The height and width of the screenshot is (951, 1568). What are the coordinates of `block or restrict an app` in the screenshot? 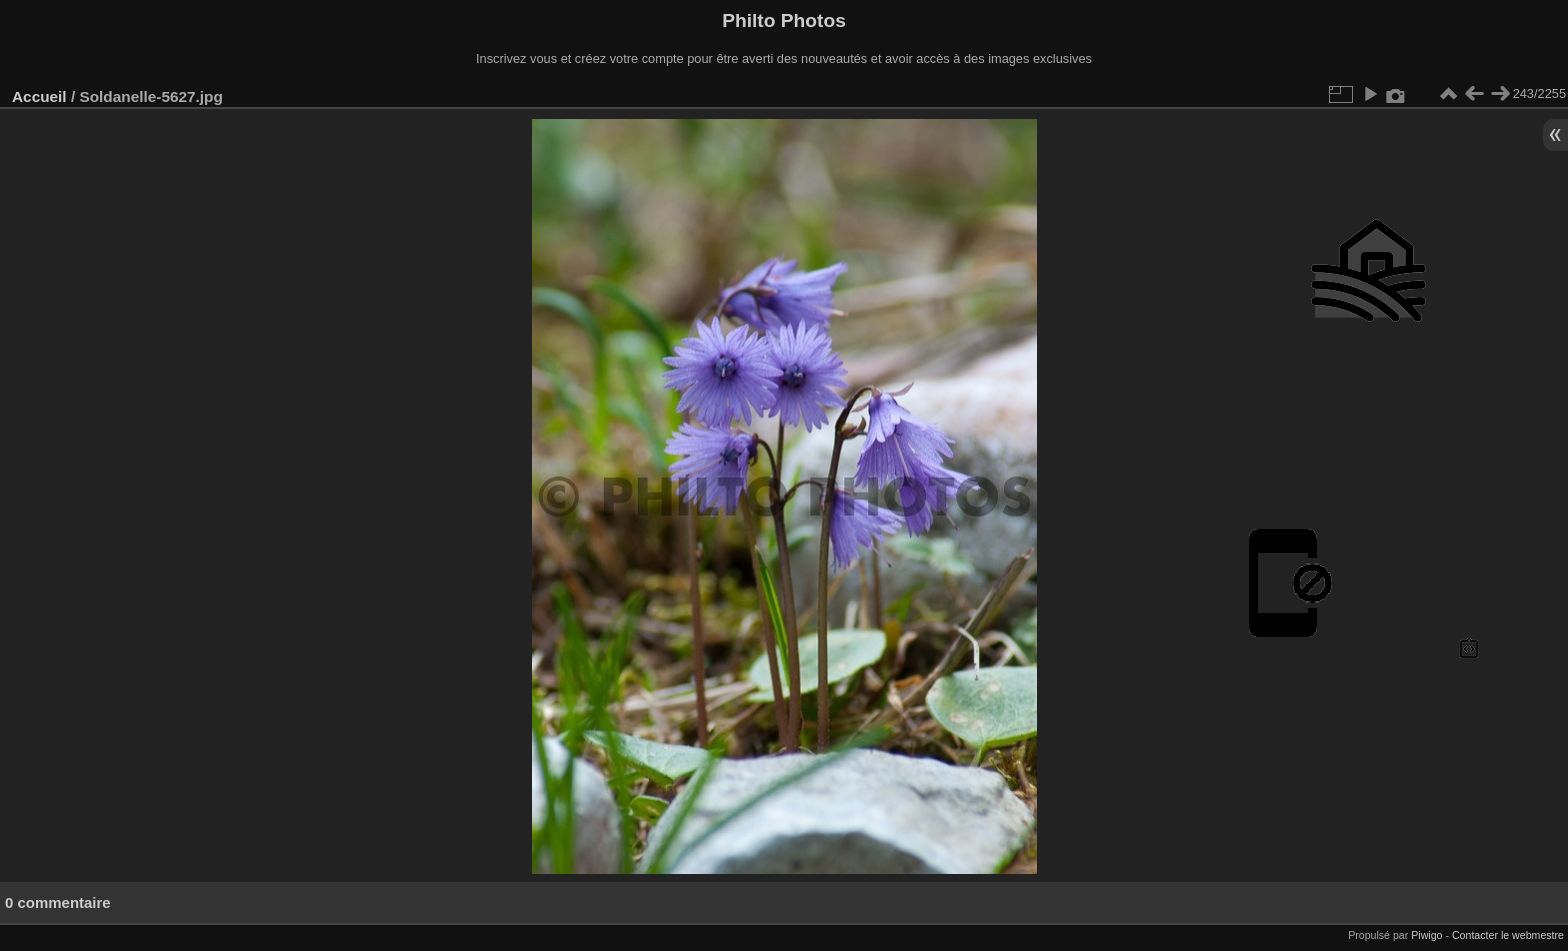 It's located at (1283, 583).